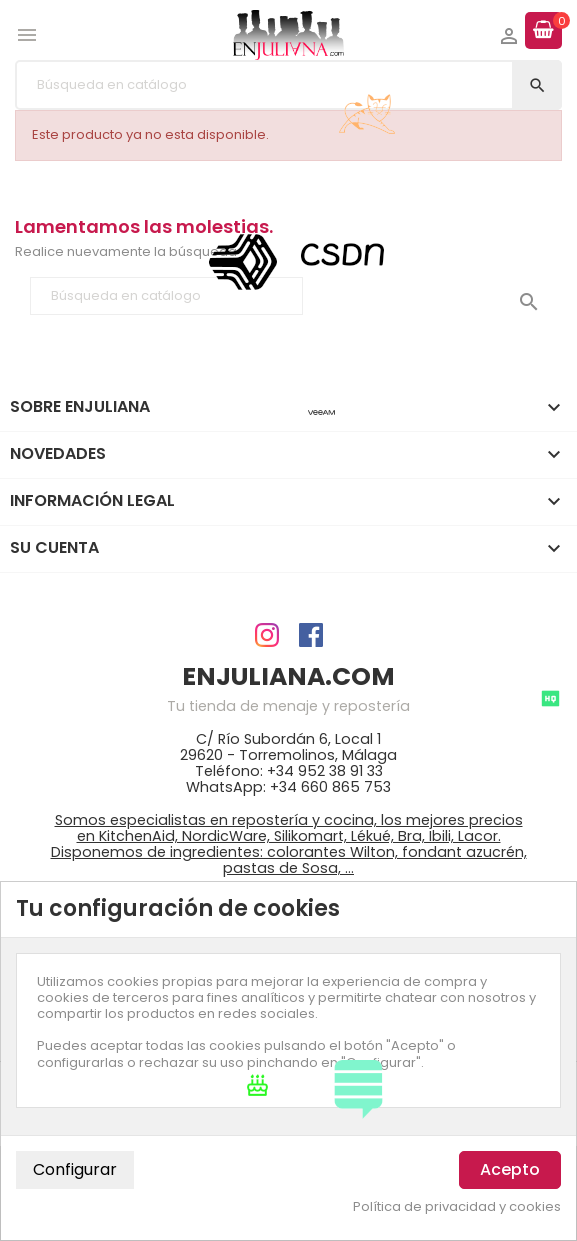 The width and height of the screenshot is (577, 1241). I want to click on visit CSDN developer community, so click(342, 254).